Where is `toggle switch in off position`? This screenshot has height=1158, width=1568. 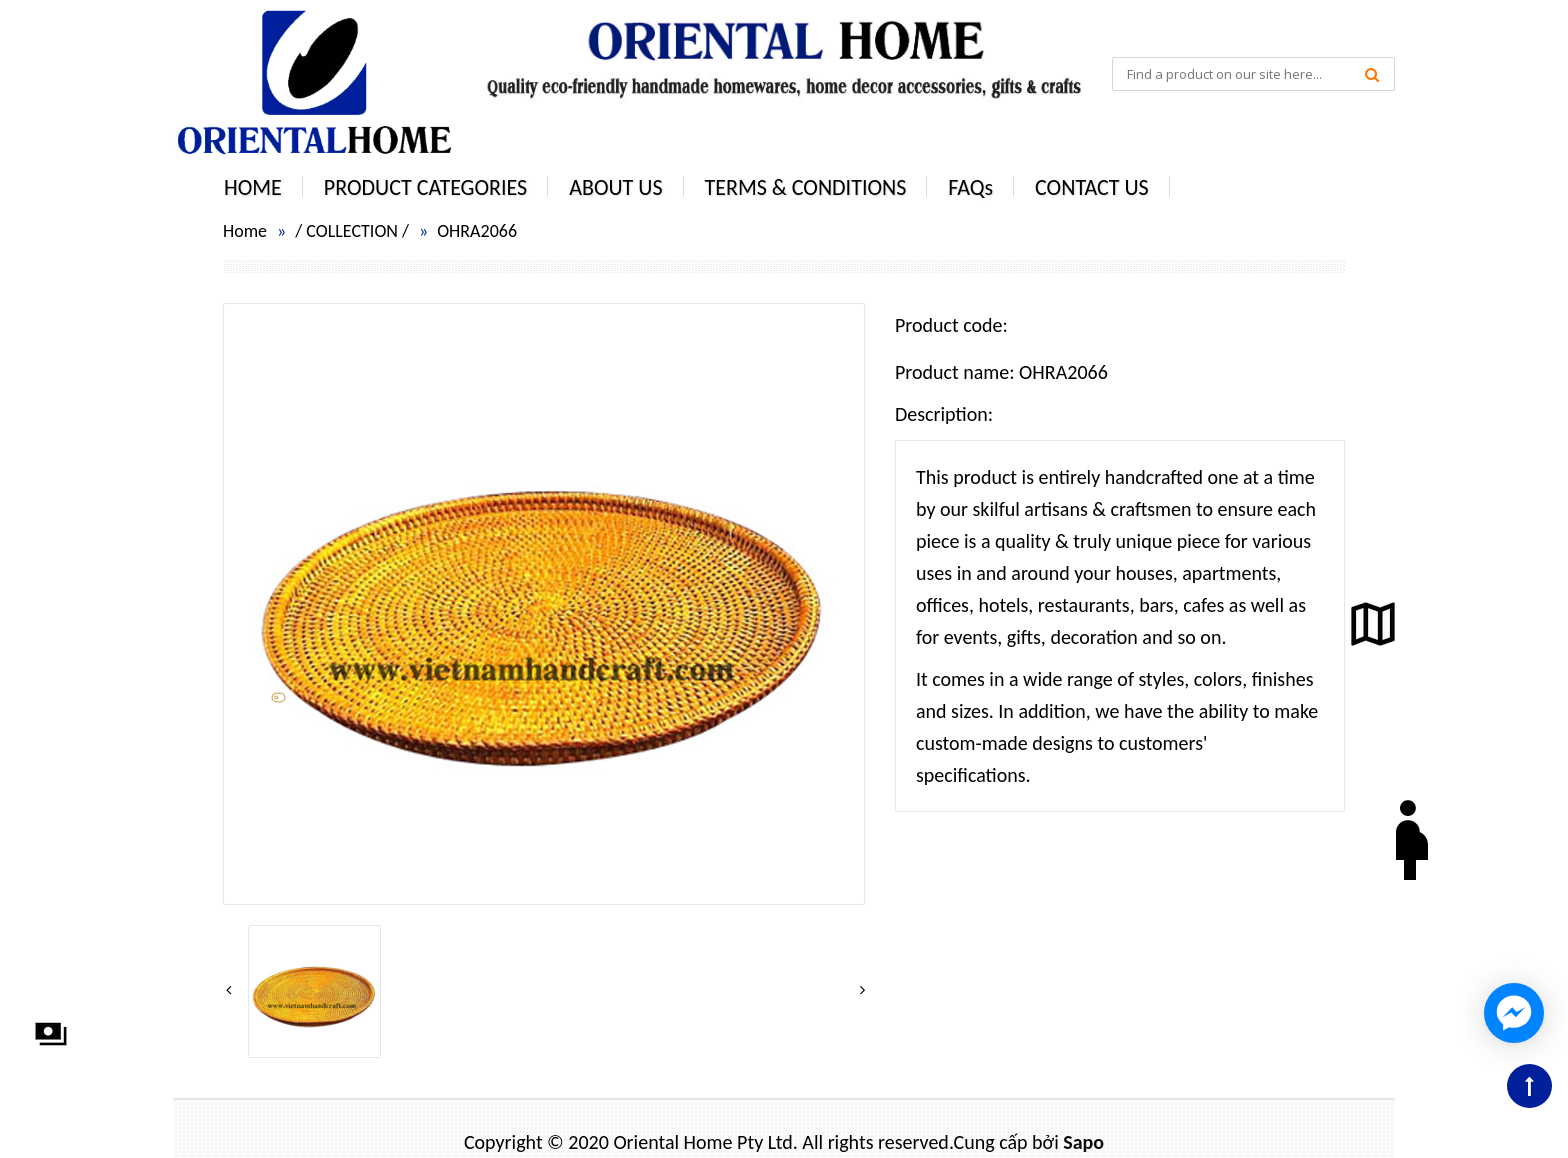
toggle switch in off position is located at coordinates (278, 697).